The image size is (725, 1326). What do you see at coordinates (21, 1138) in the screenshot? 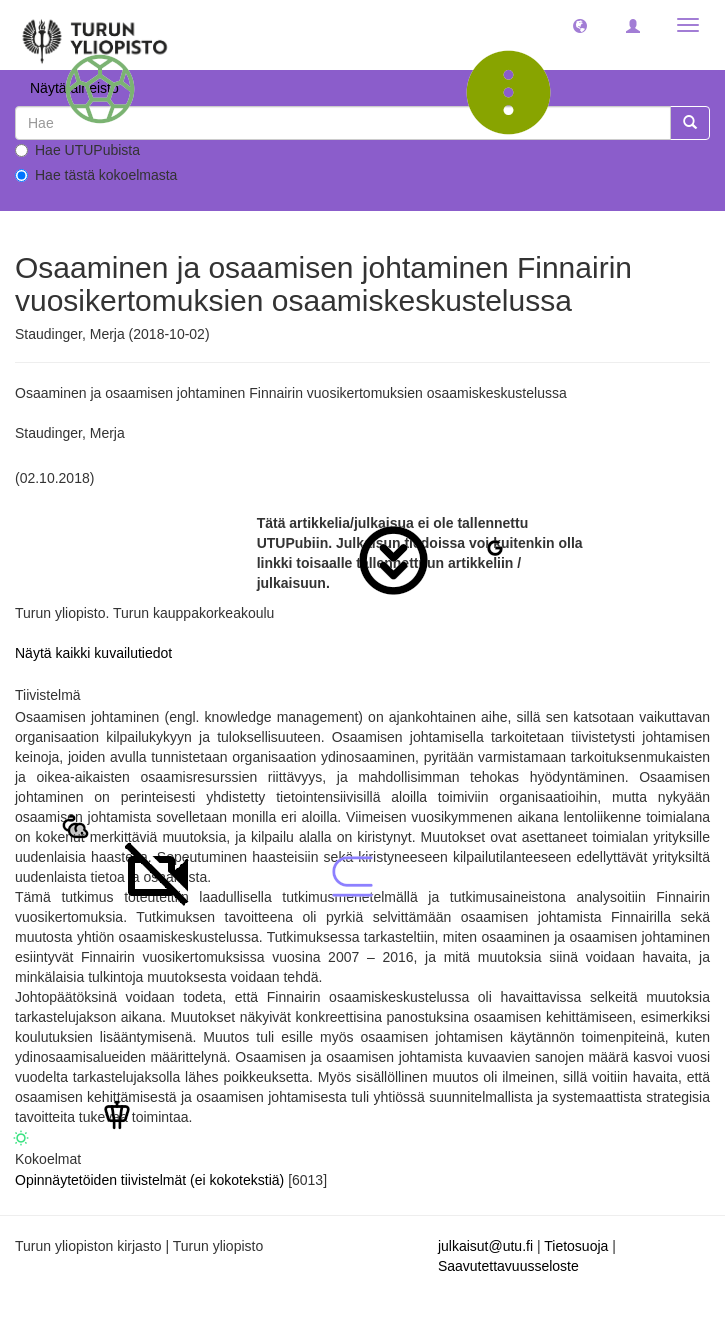
I see `decrease screen brightness` at bounding box center [21, 1138].